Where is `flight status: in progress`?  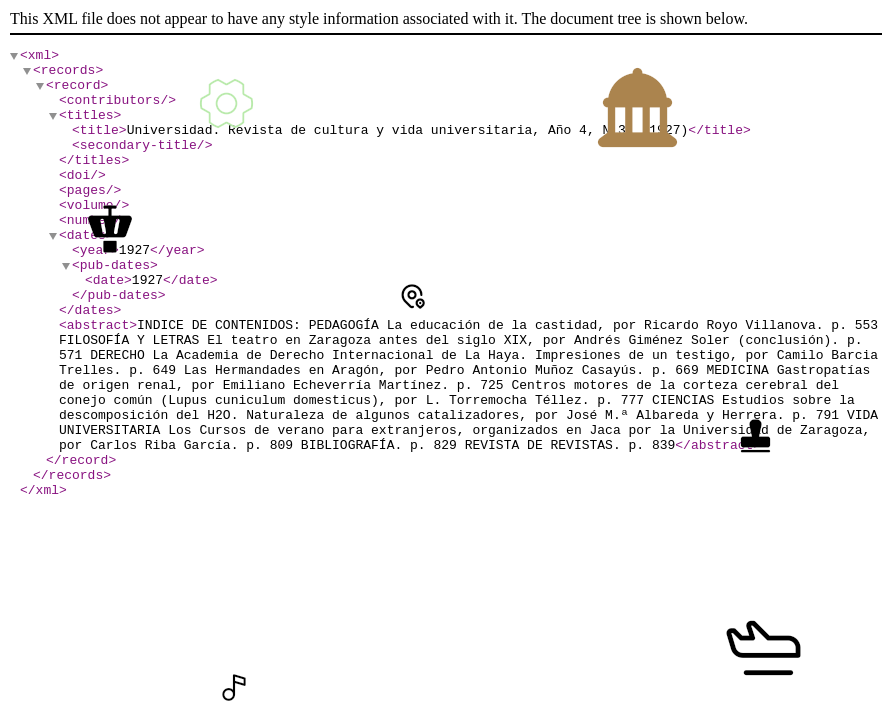 flight status: in progress is located at coordinates (763, 645).